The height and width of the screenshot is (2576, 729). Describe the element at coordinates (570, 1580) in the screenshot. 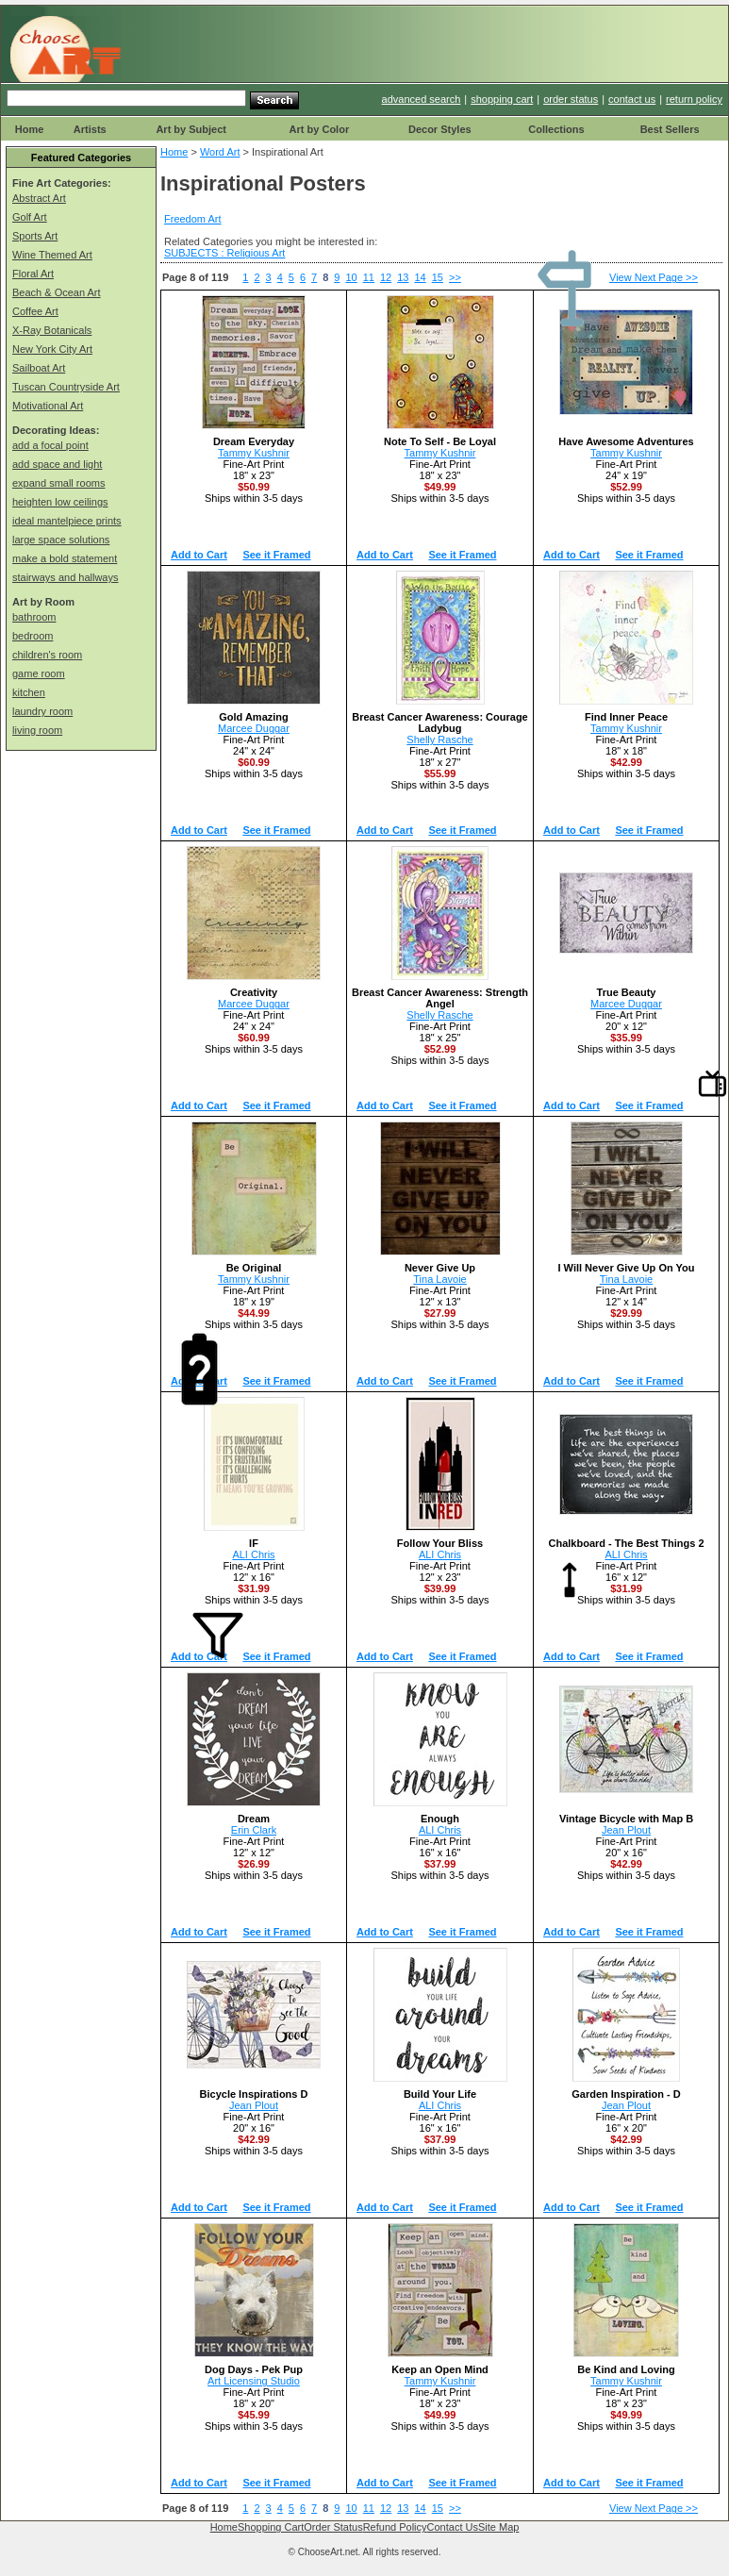

I see `upload a file or content` at that location.